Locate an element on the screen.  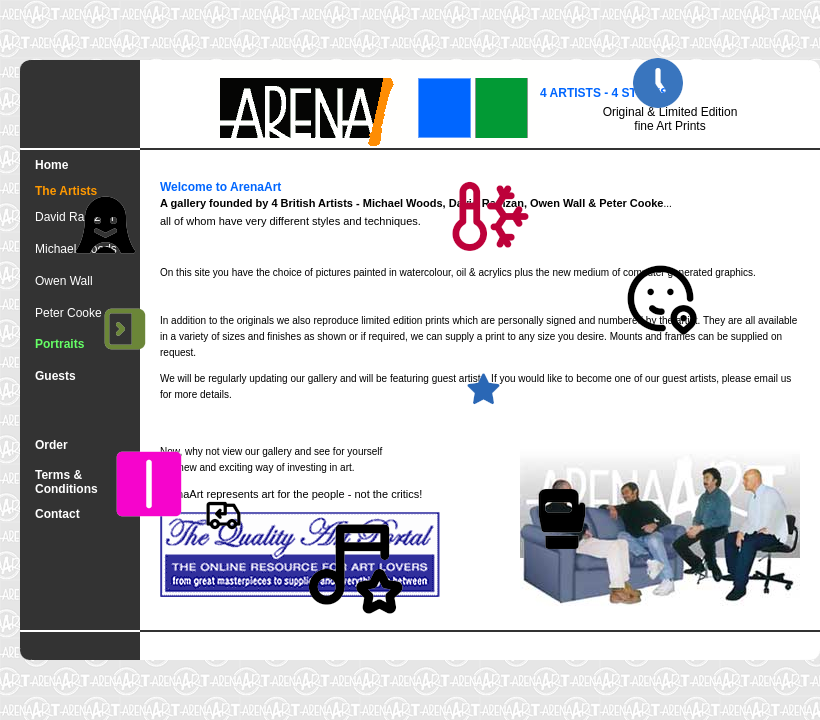
initiate a product return is located at coordinates (223, 515).